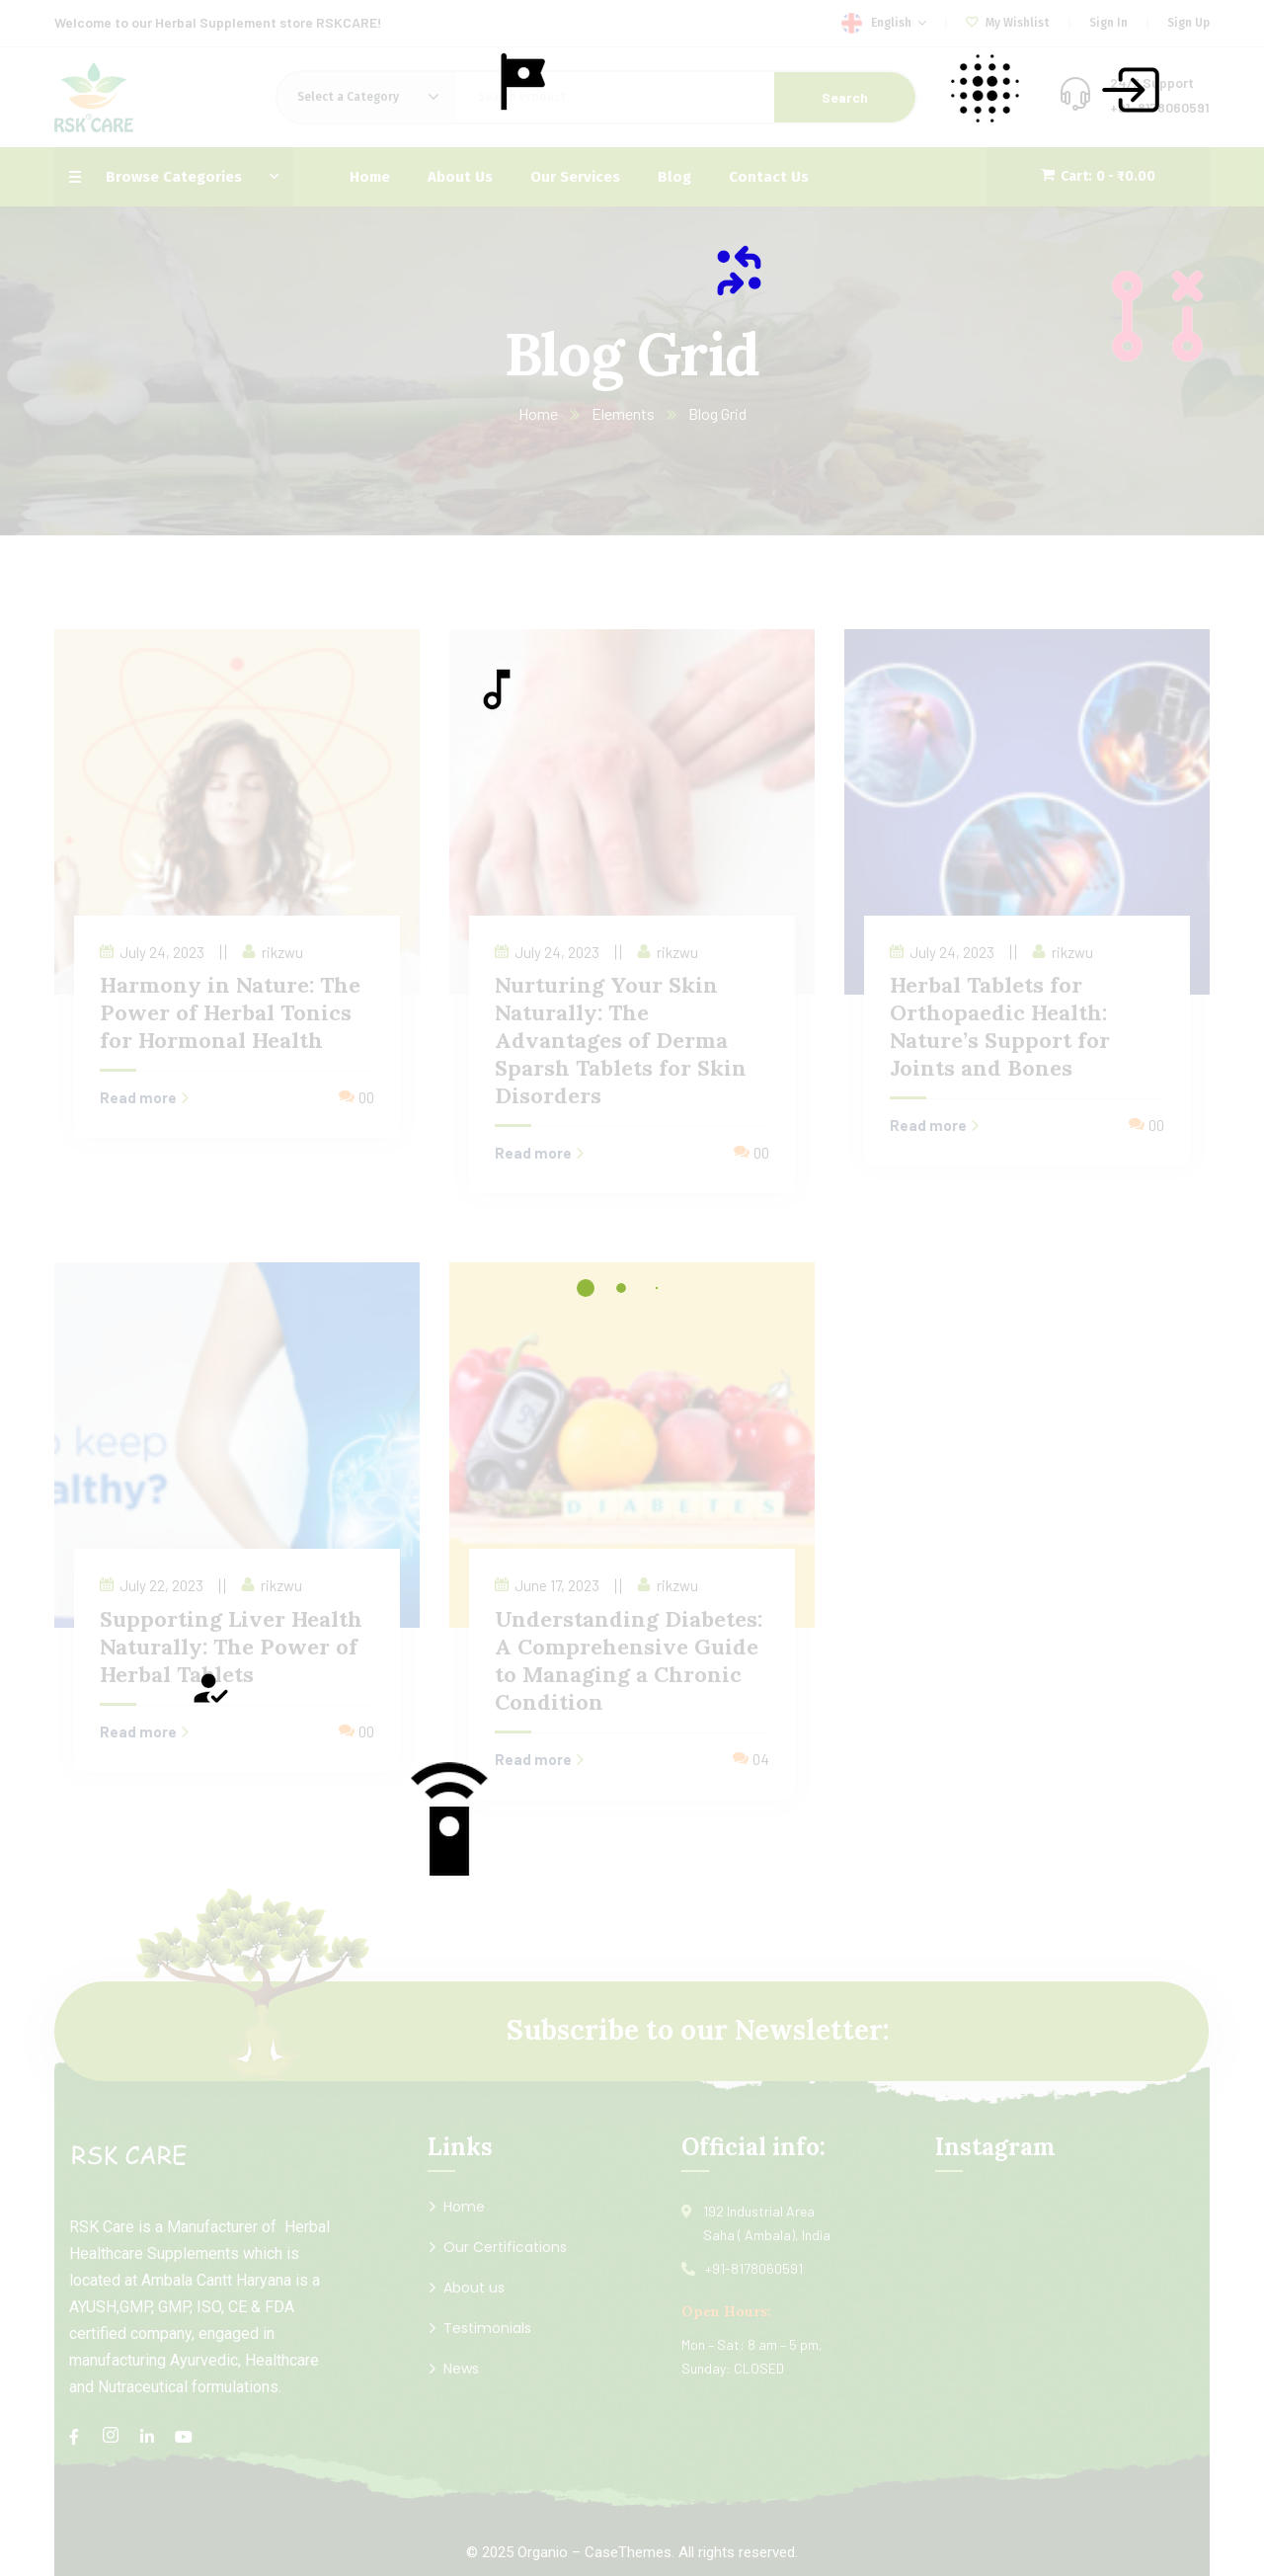  What do you see at coordinates (497, 689) in the screenshot?
I see `play or access audio content` at bounding box center [497, 689].